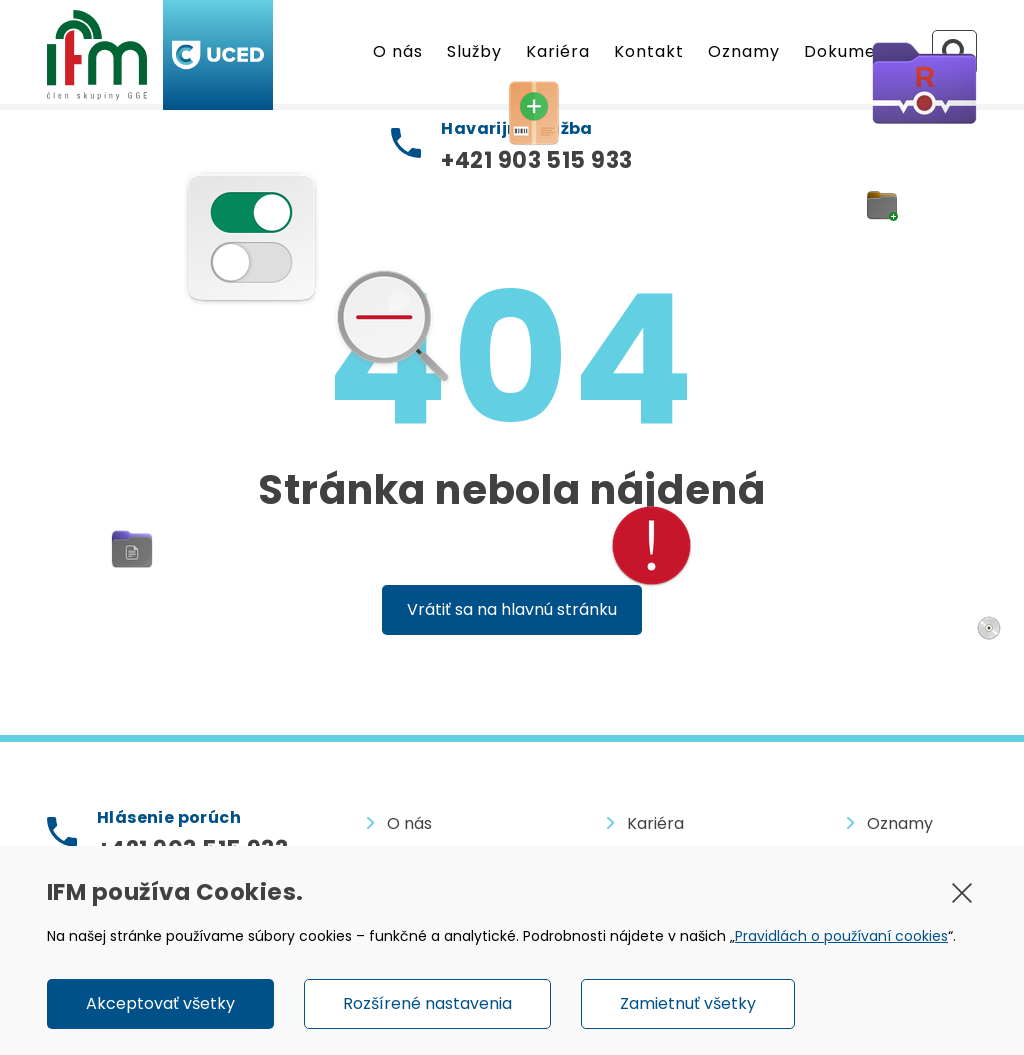 The width and height of the screenshot is (1024, 1055). What do you see at coordinates (132, 549) in the screenshot?
I see `open your documents folder` at bounding box center [132, 549].